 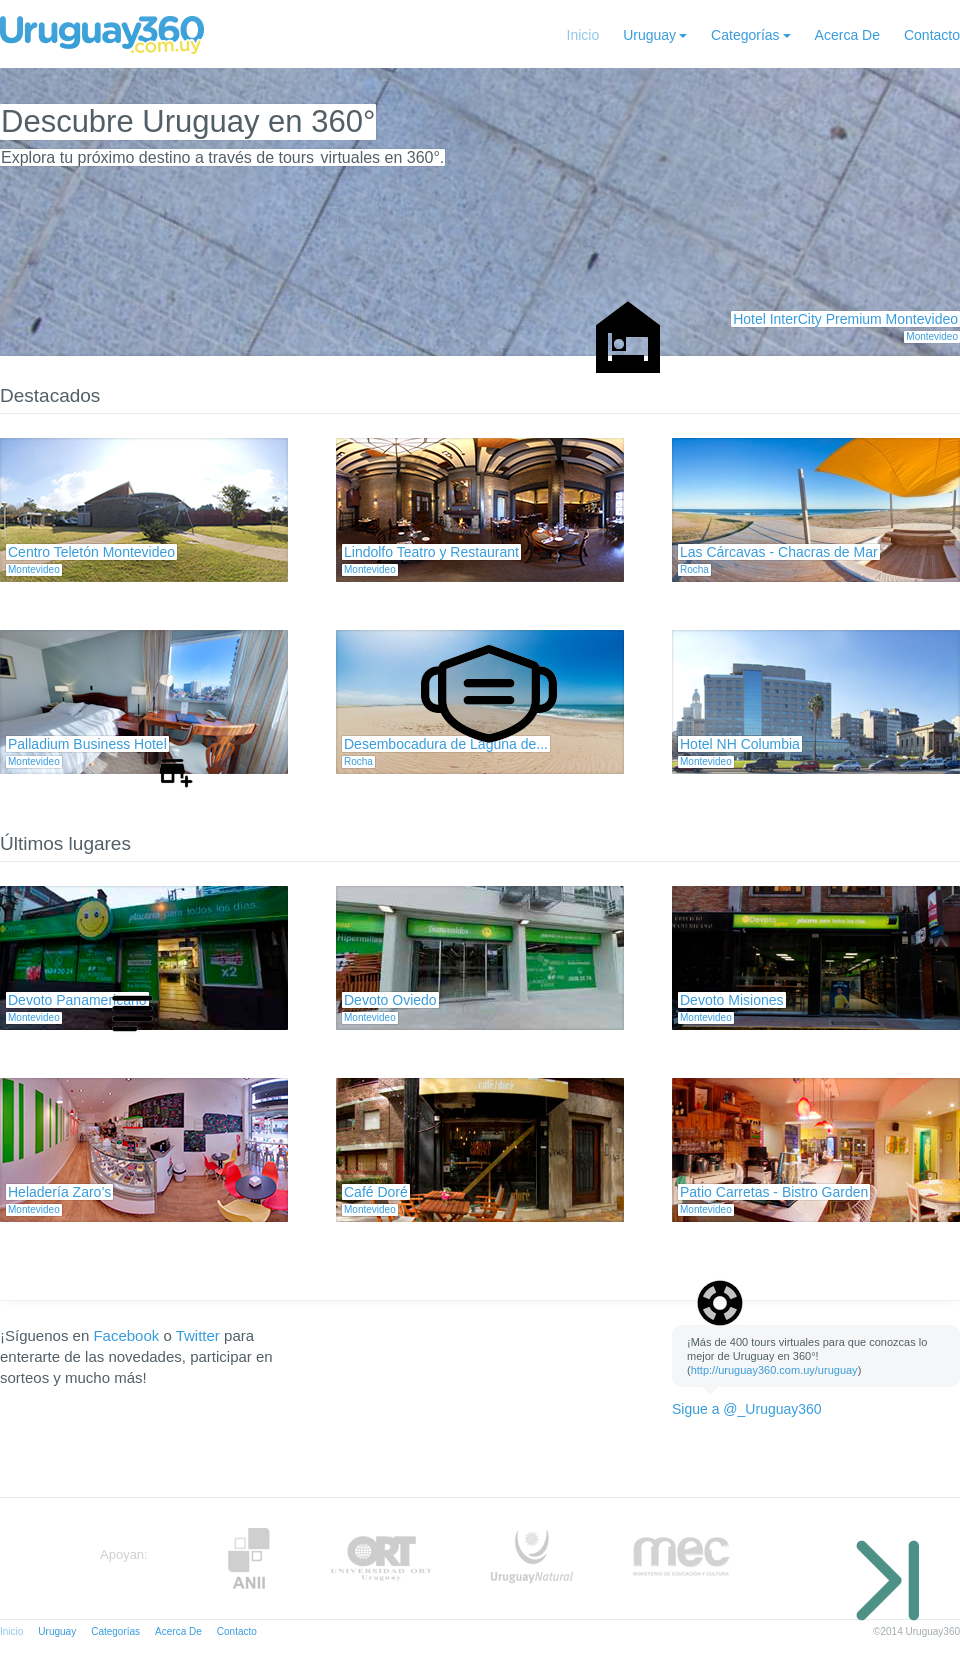 What do you see at coordinates (489, 696) in the screenshot?
I see `health and safety guidelines or requirements` at bounding box center [489, 696].